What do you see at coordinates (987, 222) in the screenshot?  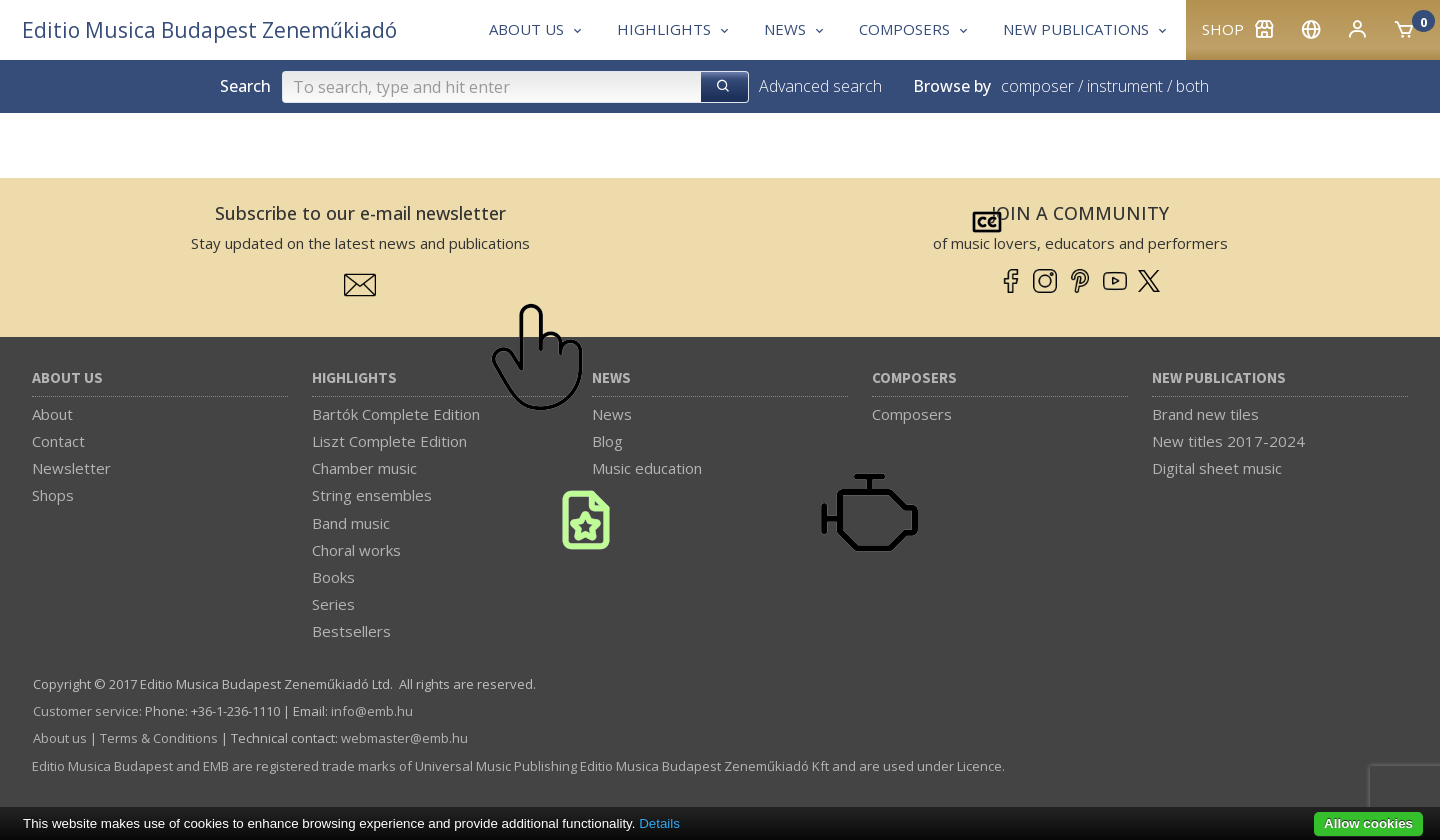 I see `enable closed captions for video content` at bounding box center [987, 222].